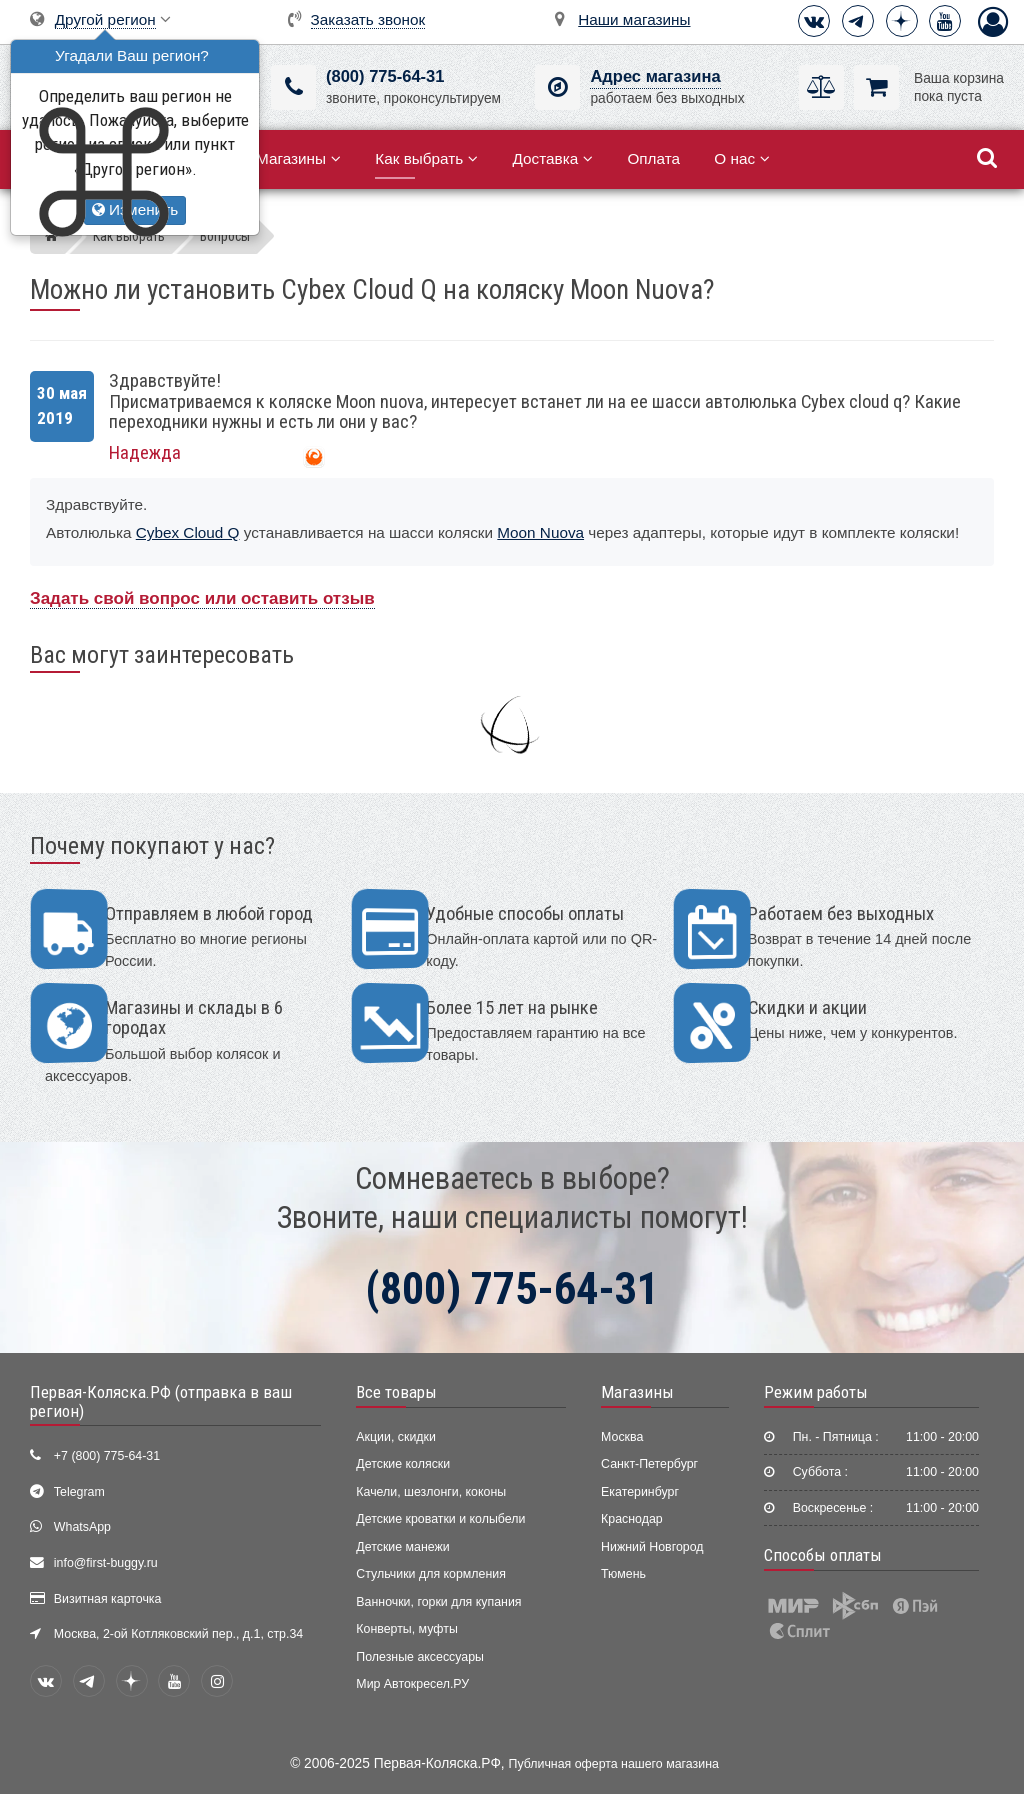 The height and width of the screenshot is (1794, 1024). I want to click on open betterbird email client, so click(314, 457).